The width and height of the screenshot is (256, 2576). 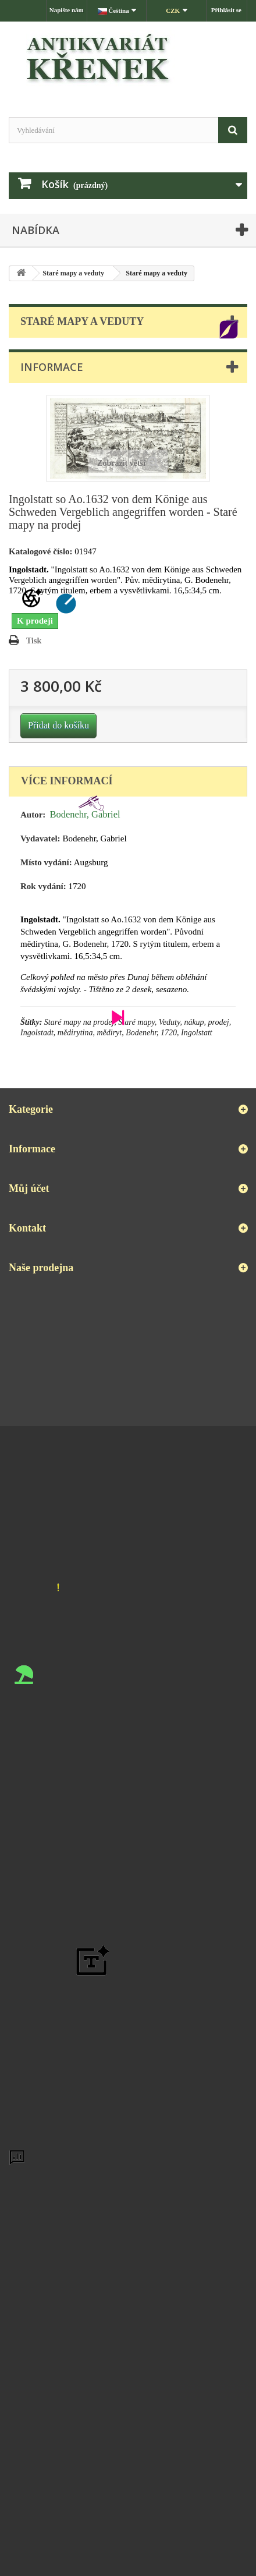 I want to click on generate text using AI, so click(x=91, y=1962).